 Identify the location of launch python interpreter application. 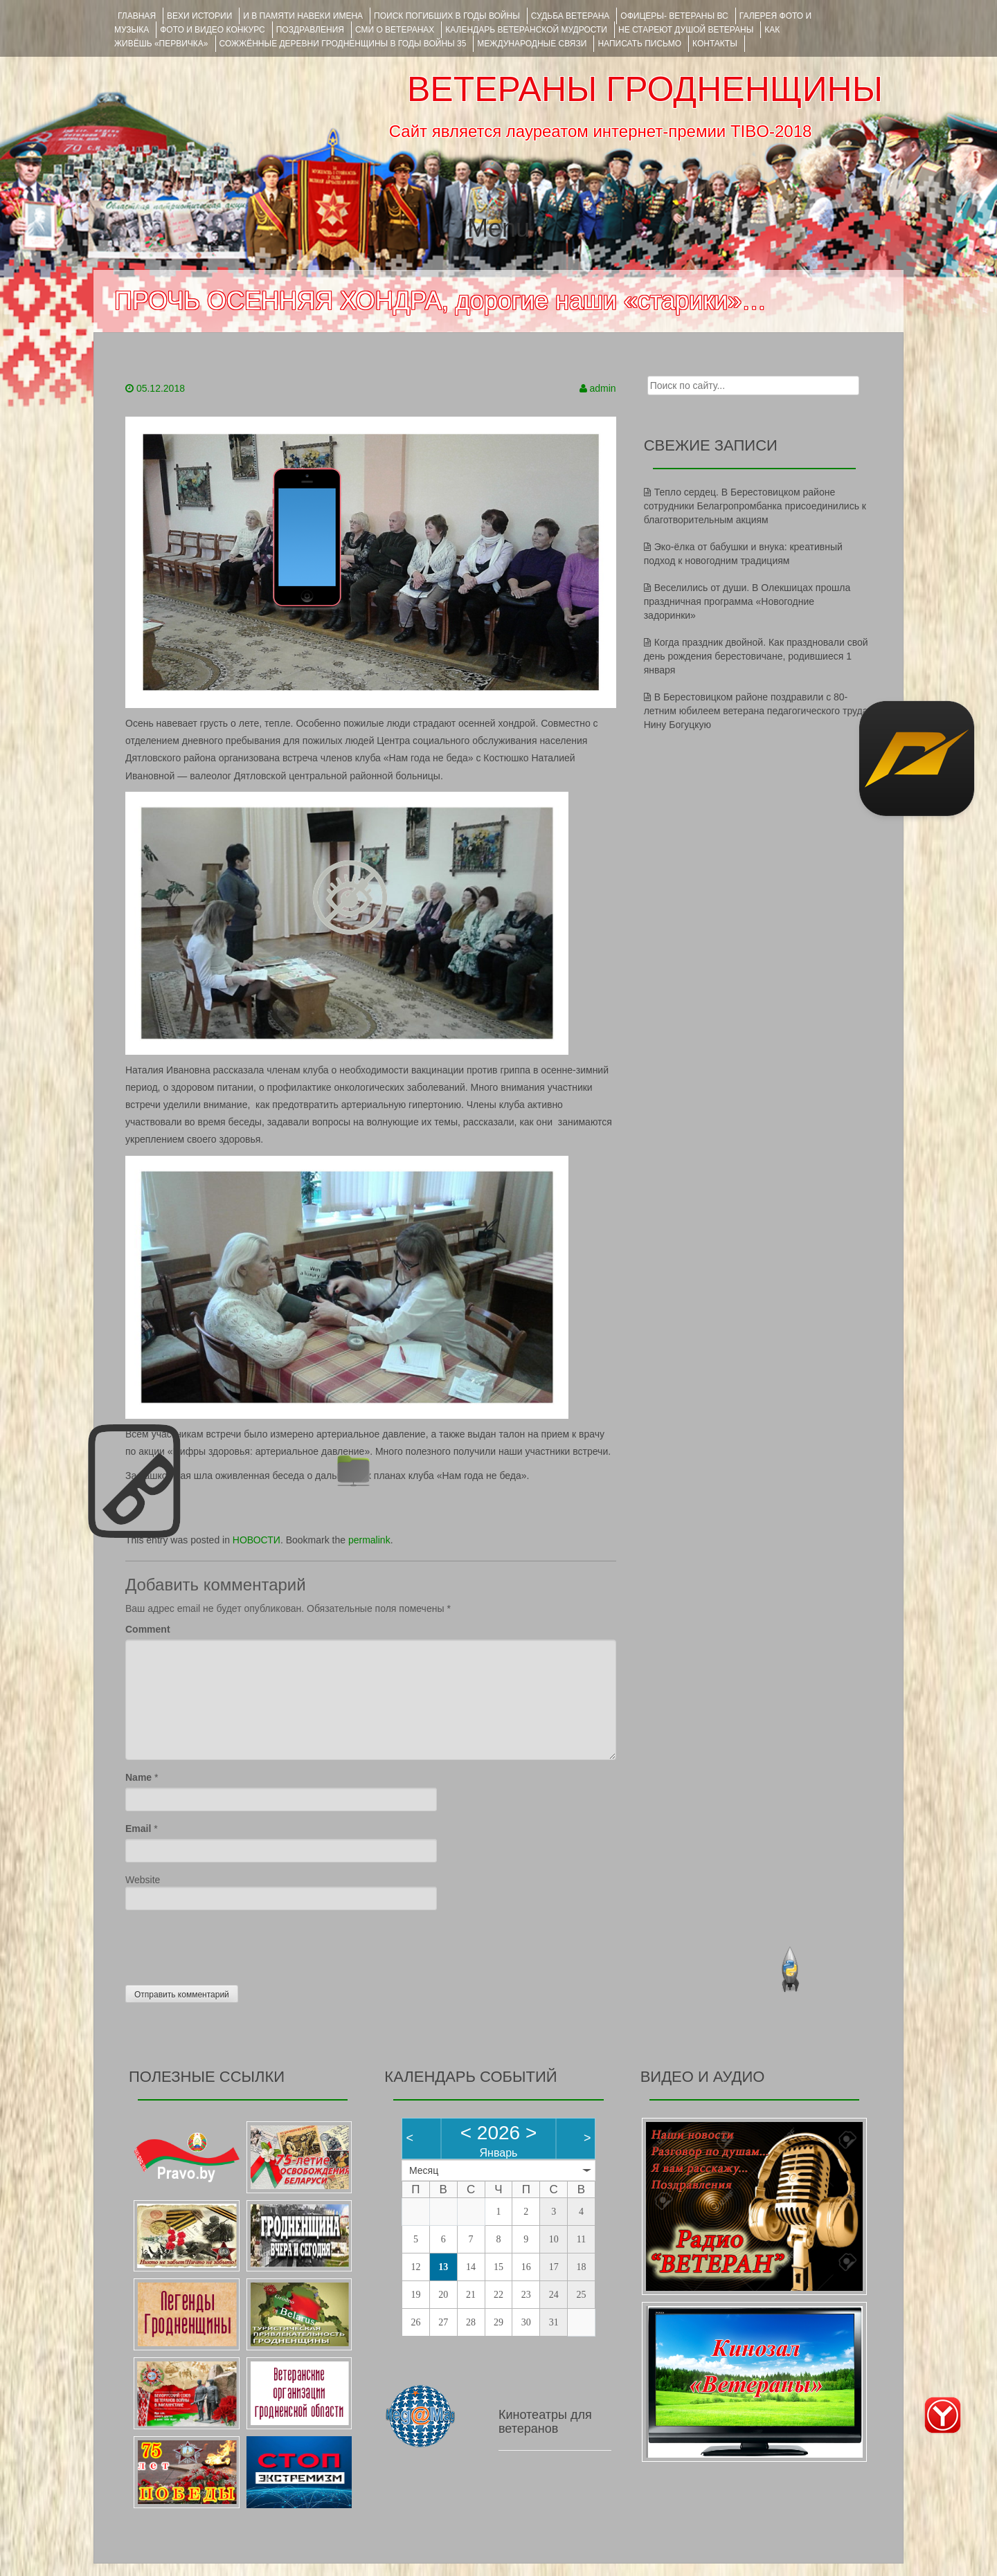
(790, 1969).